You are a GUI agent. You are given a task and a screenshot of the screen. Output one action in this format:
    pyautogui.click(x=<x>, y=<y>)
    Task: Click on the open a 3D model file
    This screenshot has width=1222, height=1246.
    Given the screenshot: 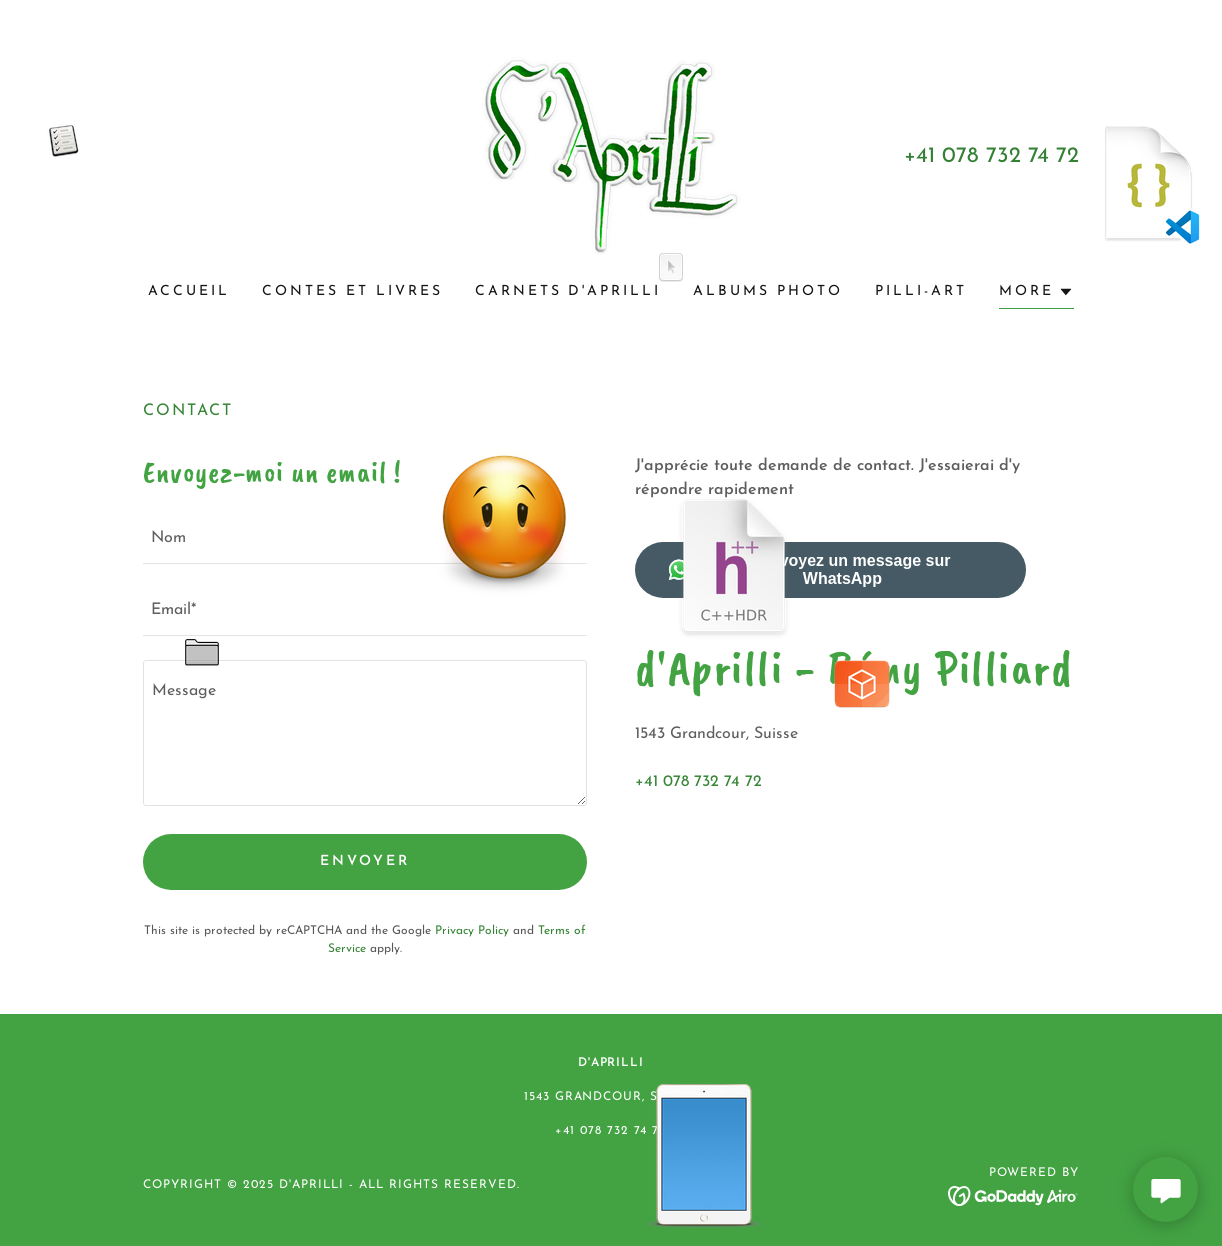 What is the action you would take?
    pyautogui.click(x=862, y=682)
    